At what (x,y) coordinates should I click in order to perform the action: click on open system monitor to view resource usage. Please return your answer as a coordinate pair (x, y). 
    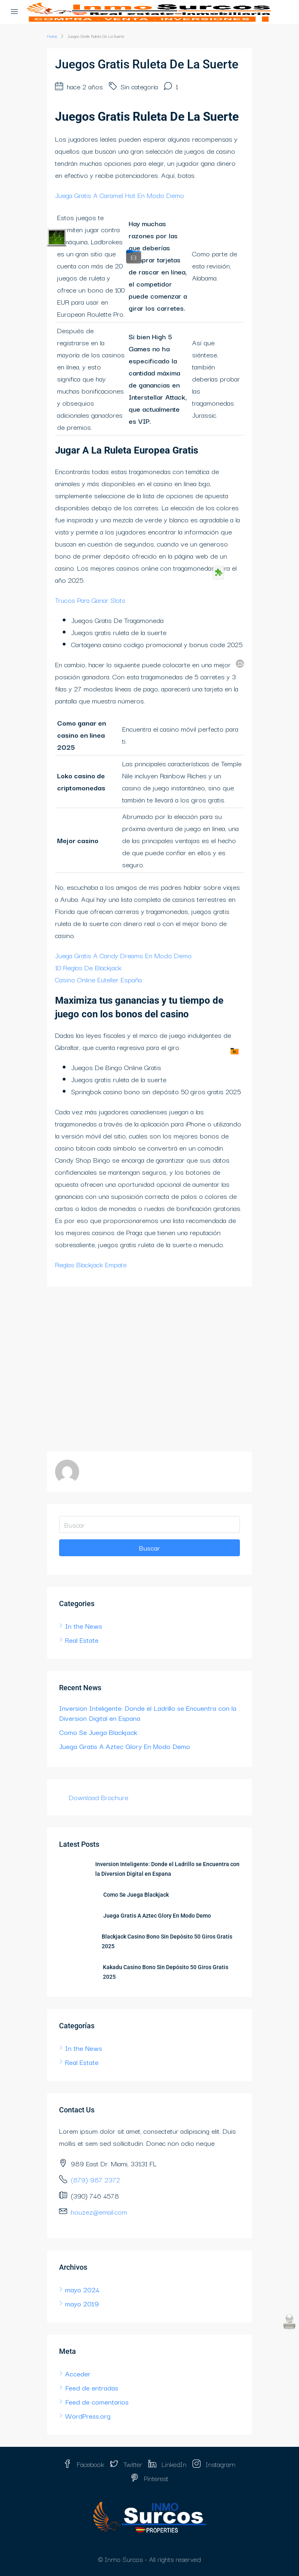
    Looking at the image, I should click on (57, 237).